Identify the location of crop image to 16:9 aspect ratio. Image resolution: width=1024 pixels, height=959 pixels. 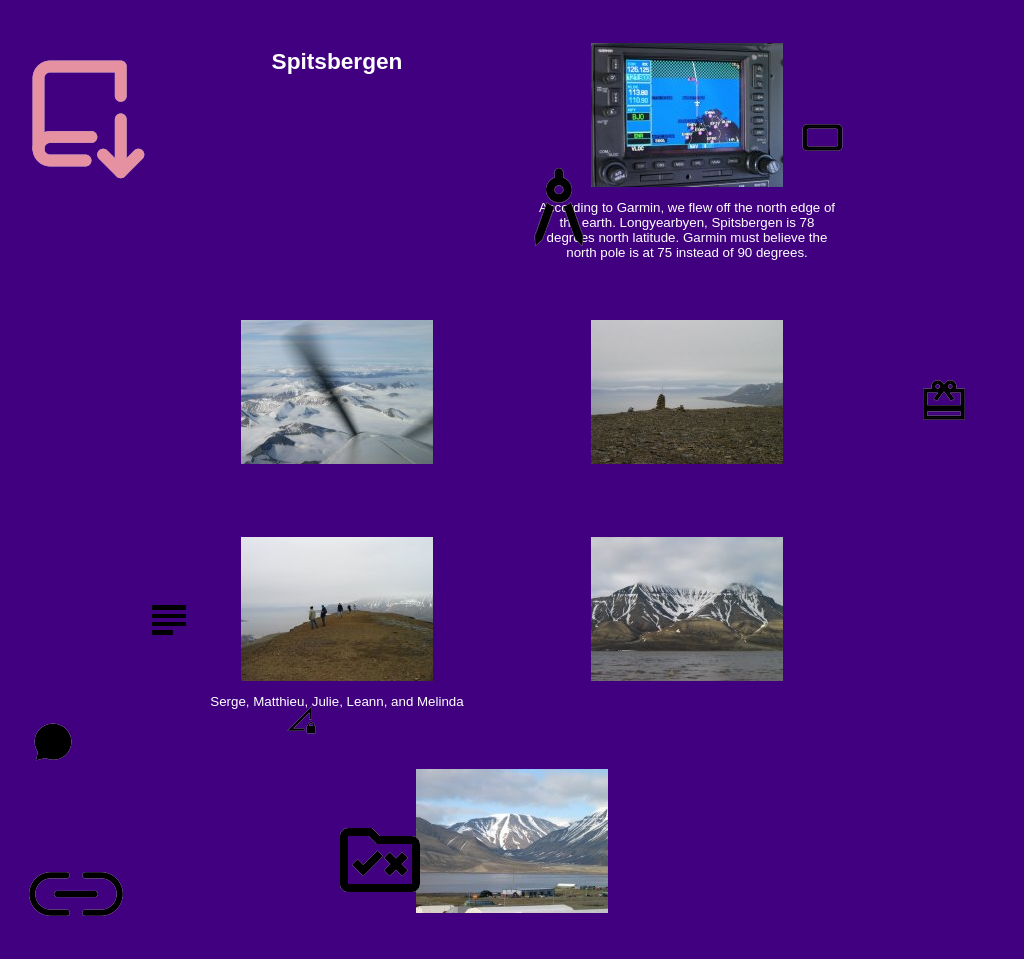
(822, 137).